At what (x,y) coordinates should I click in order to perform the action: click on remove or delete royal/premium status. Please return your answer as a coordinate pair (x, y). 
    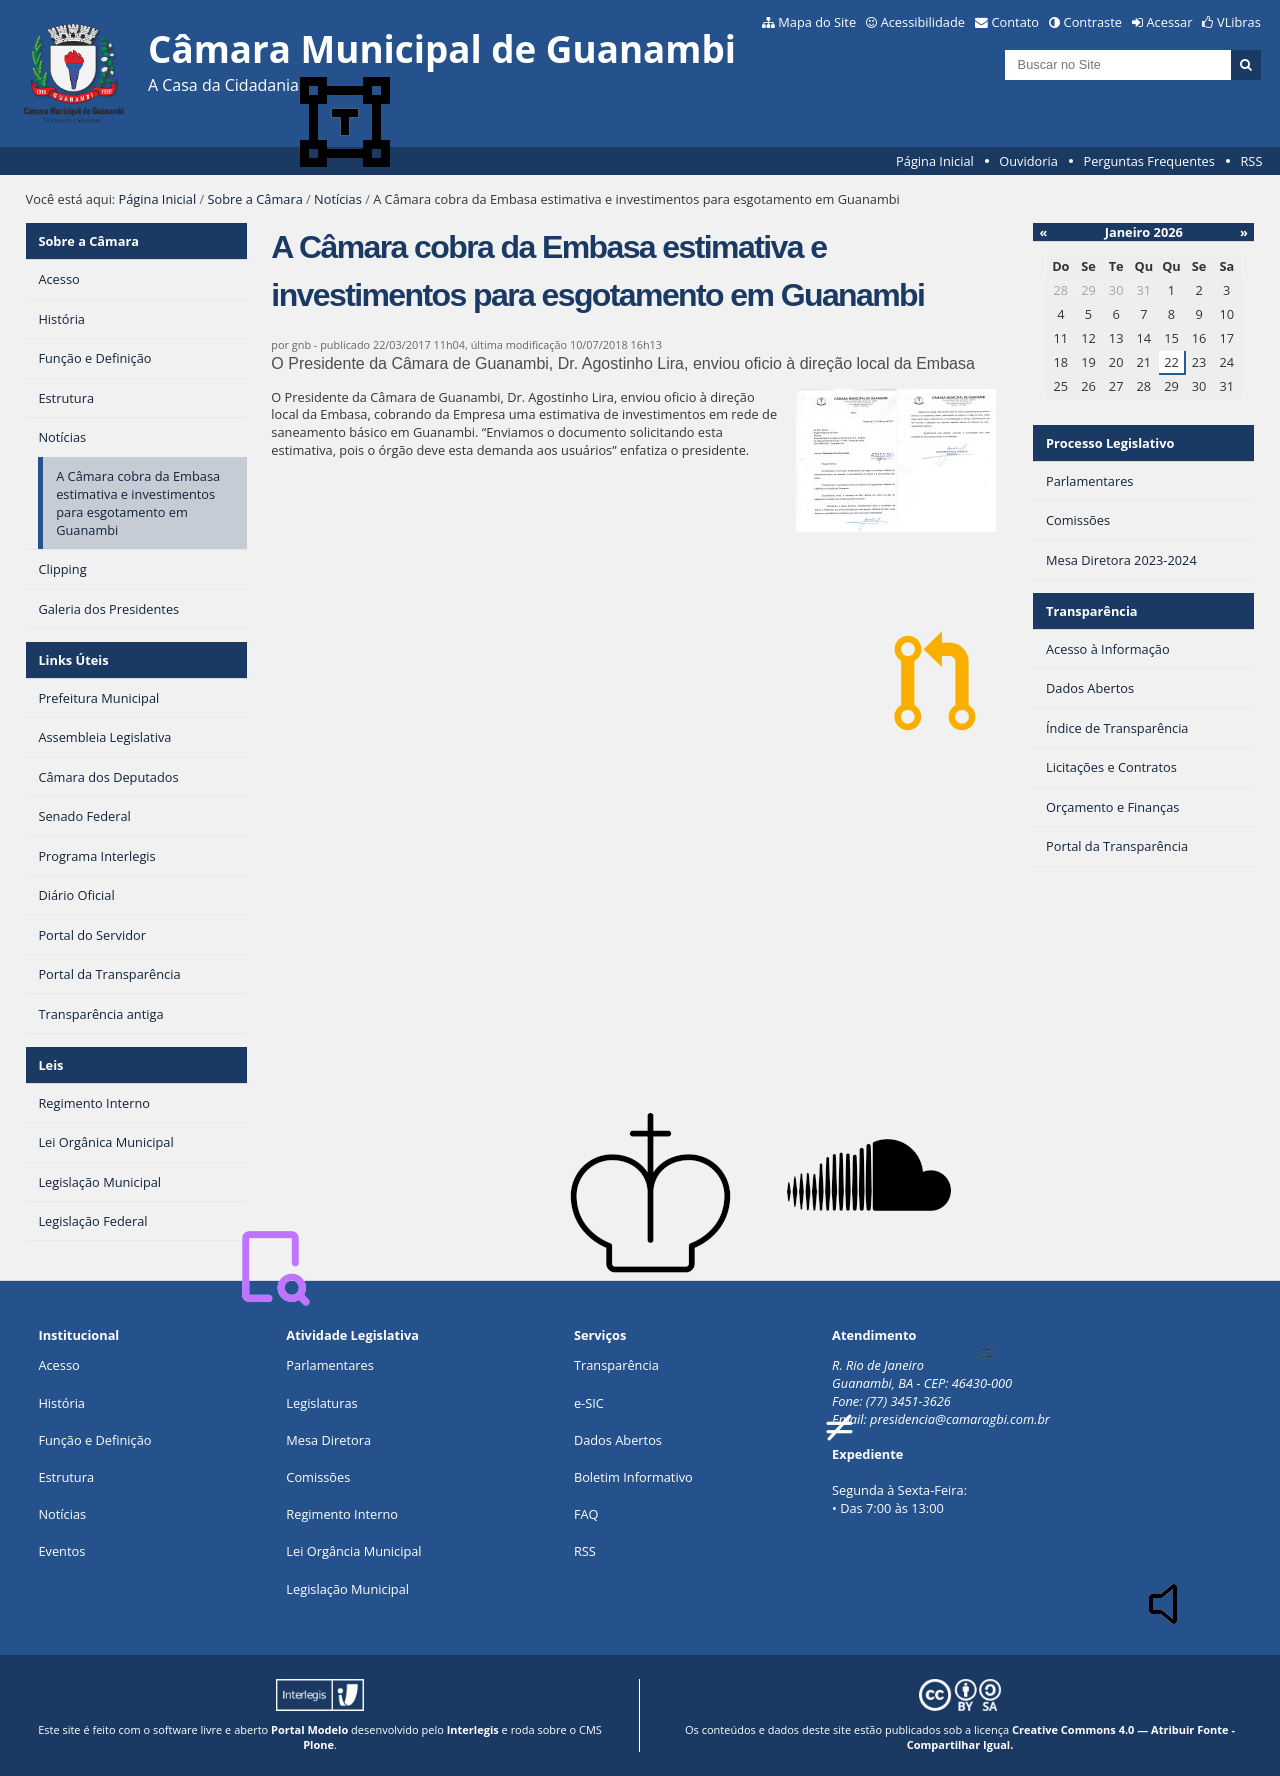
    Looking at the image, I should click on (650, 1204).